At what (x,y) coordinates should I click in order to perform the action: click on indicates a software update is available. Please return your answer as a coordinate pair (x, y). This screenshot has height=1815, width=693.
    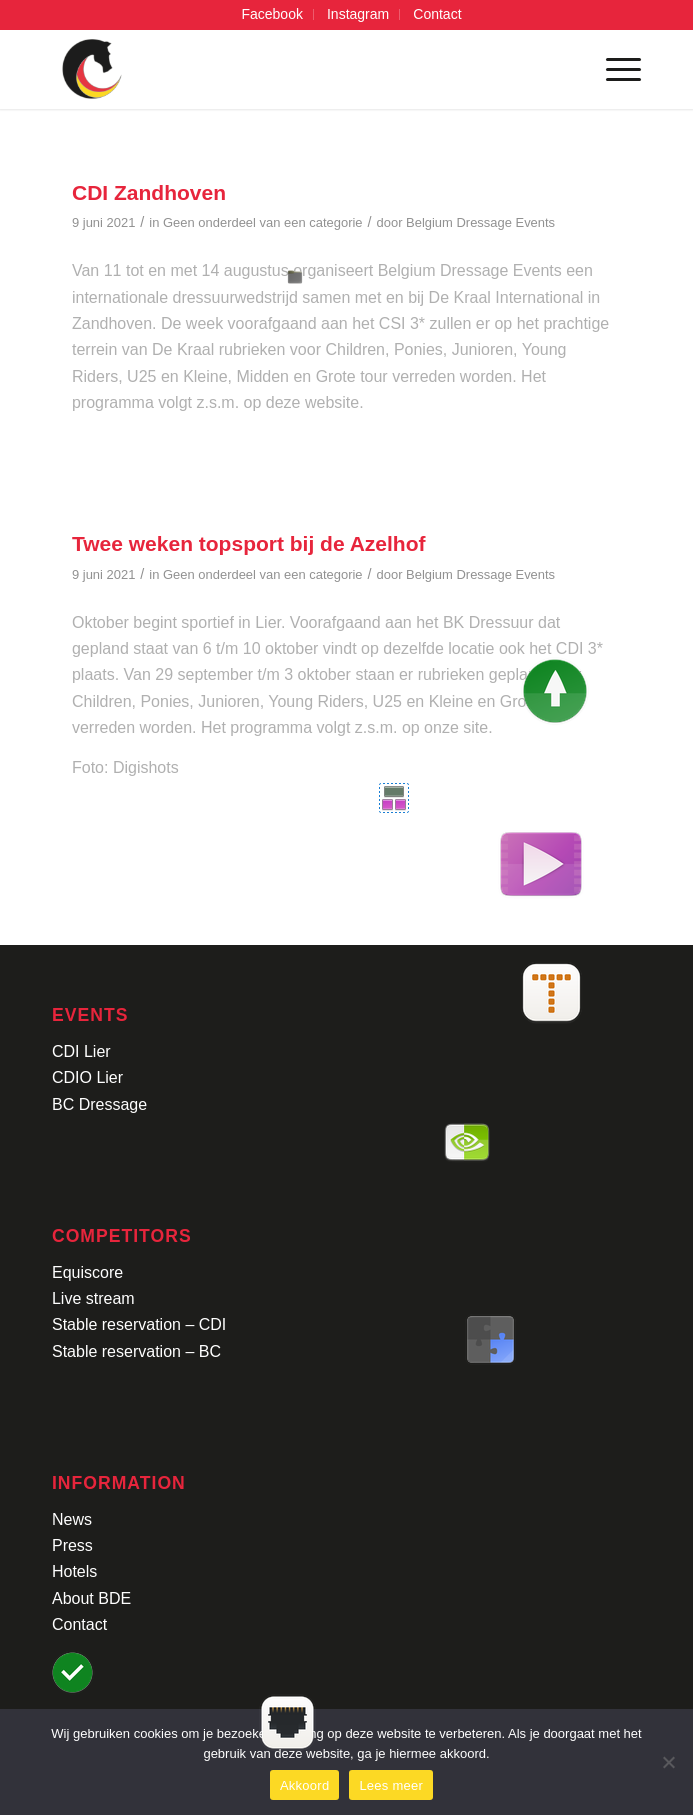
    Looking at the image, I should click on (555, 691).